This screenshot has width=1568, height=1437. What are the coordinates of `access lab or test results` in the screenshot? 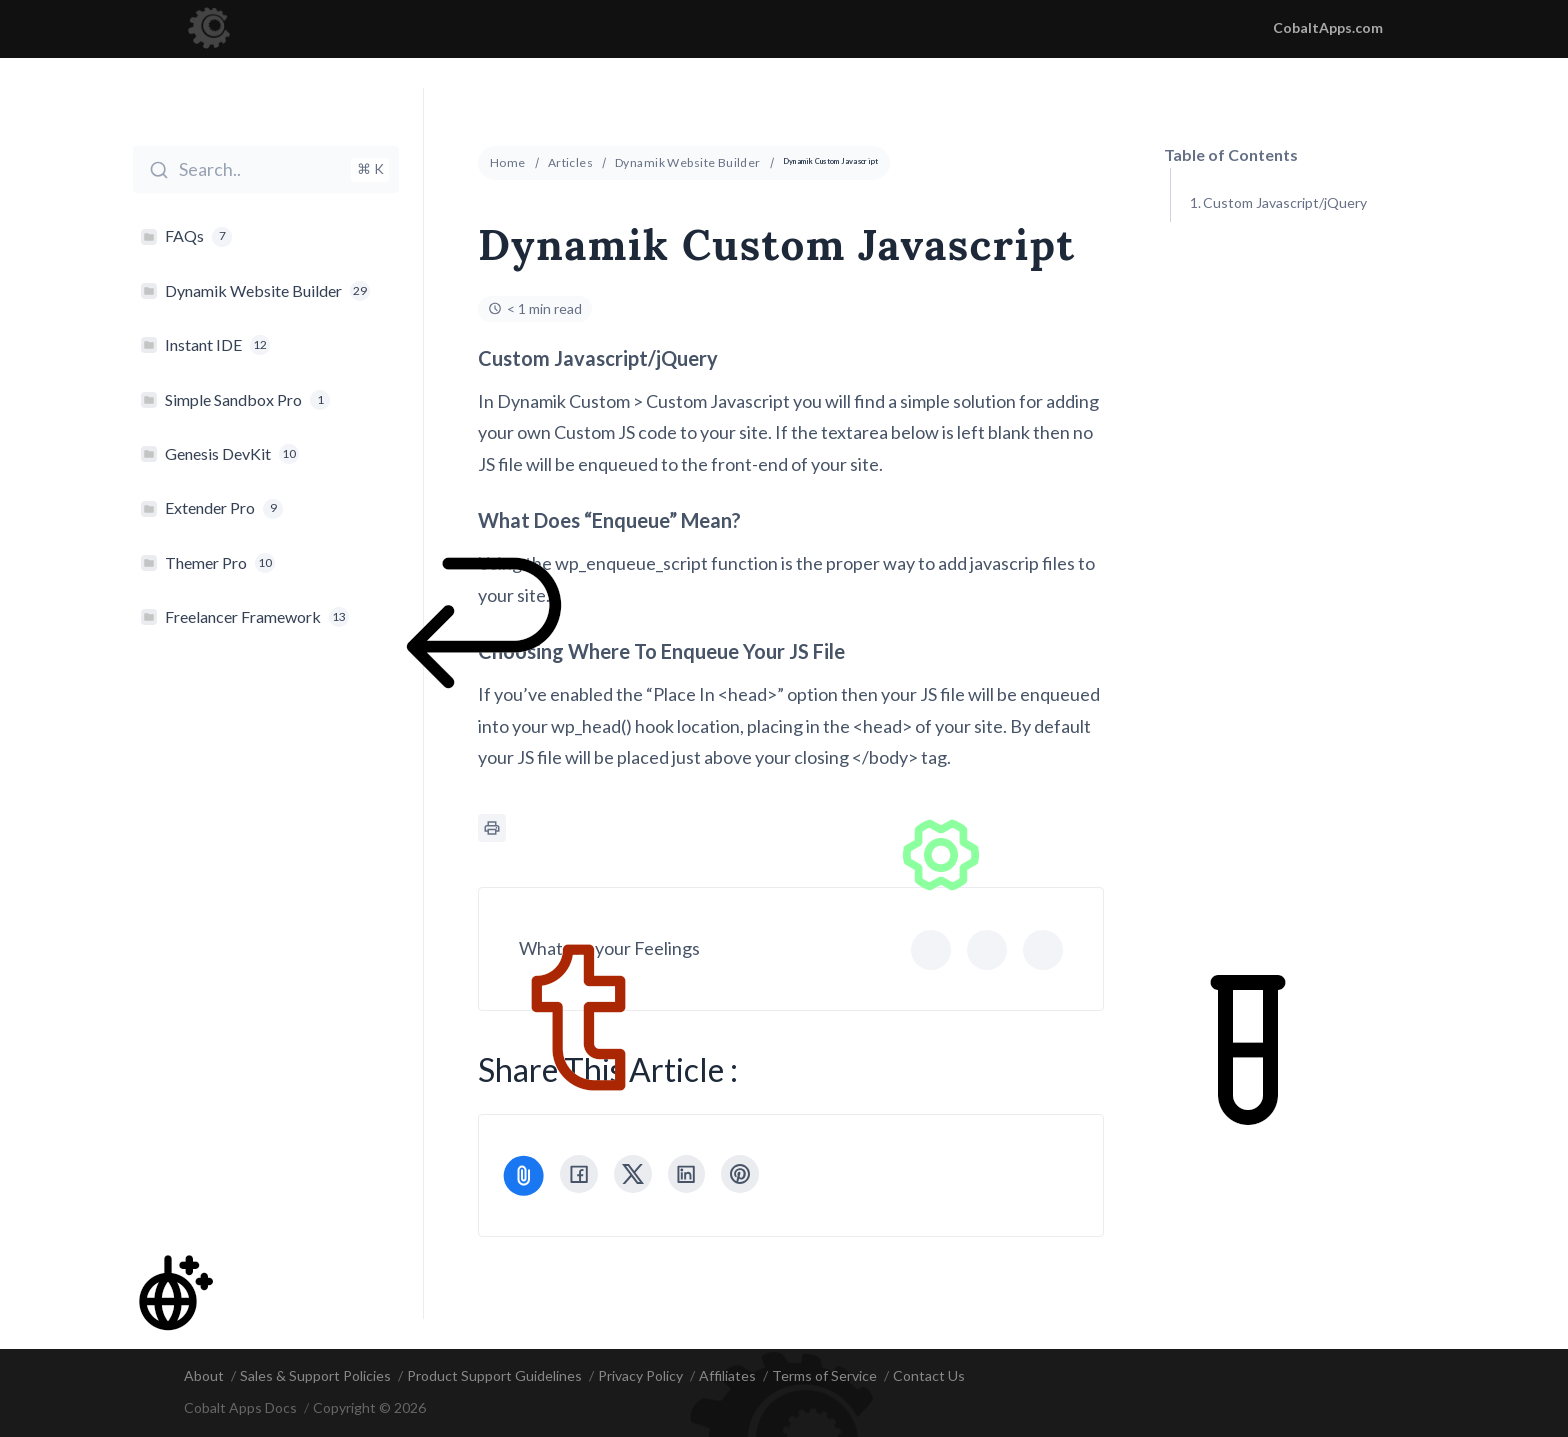 It's located at (1248, 1050).